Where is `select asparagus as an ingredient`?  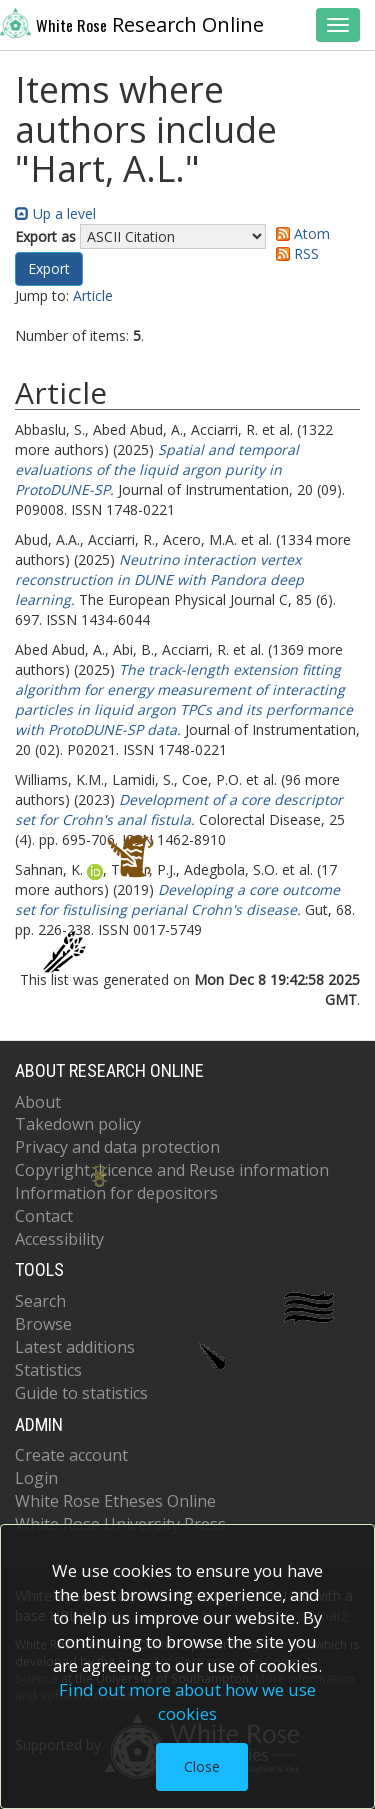
select asparagus as an ingredient is located at coordinates (64, 951).